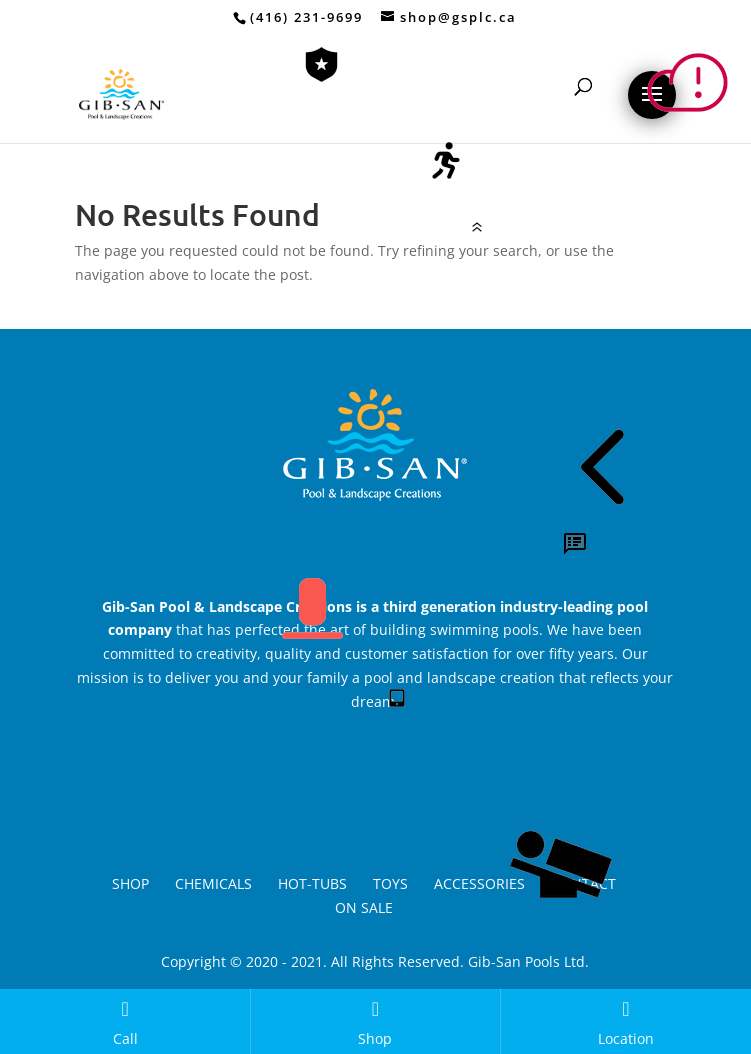  I want to click on switch to tablet view or layout, so click(397, 698).